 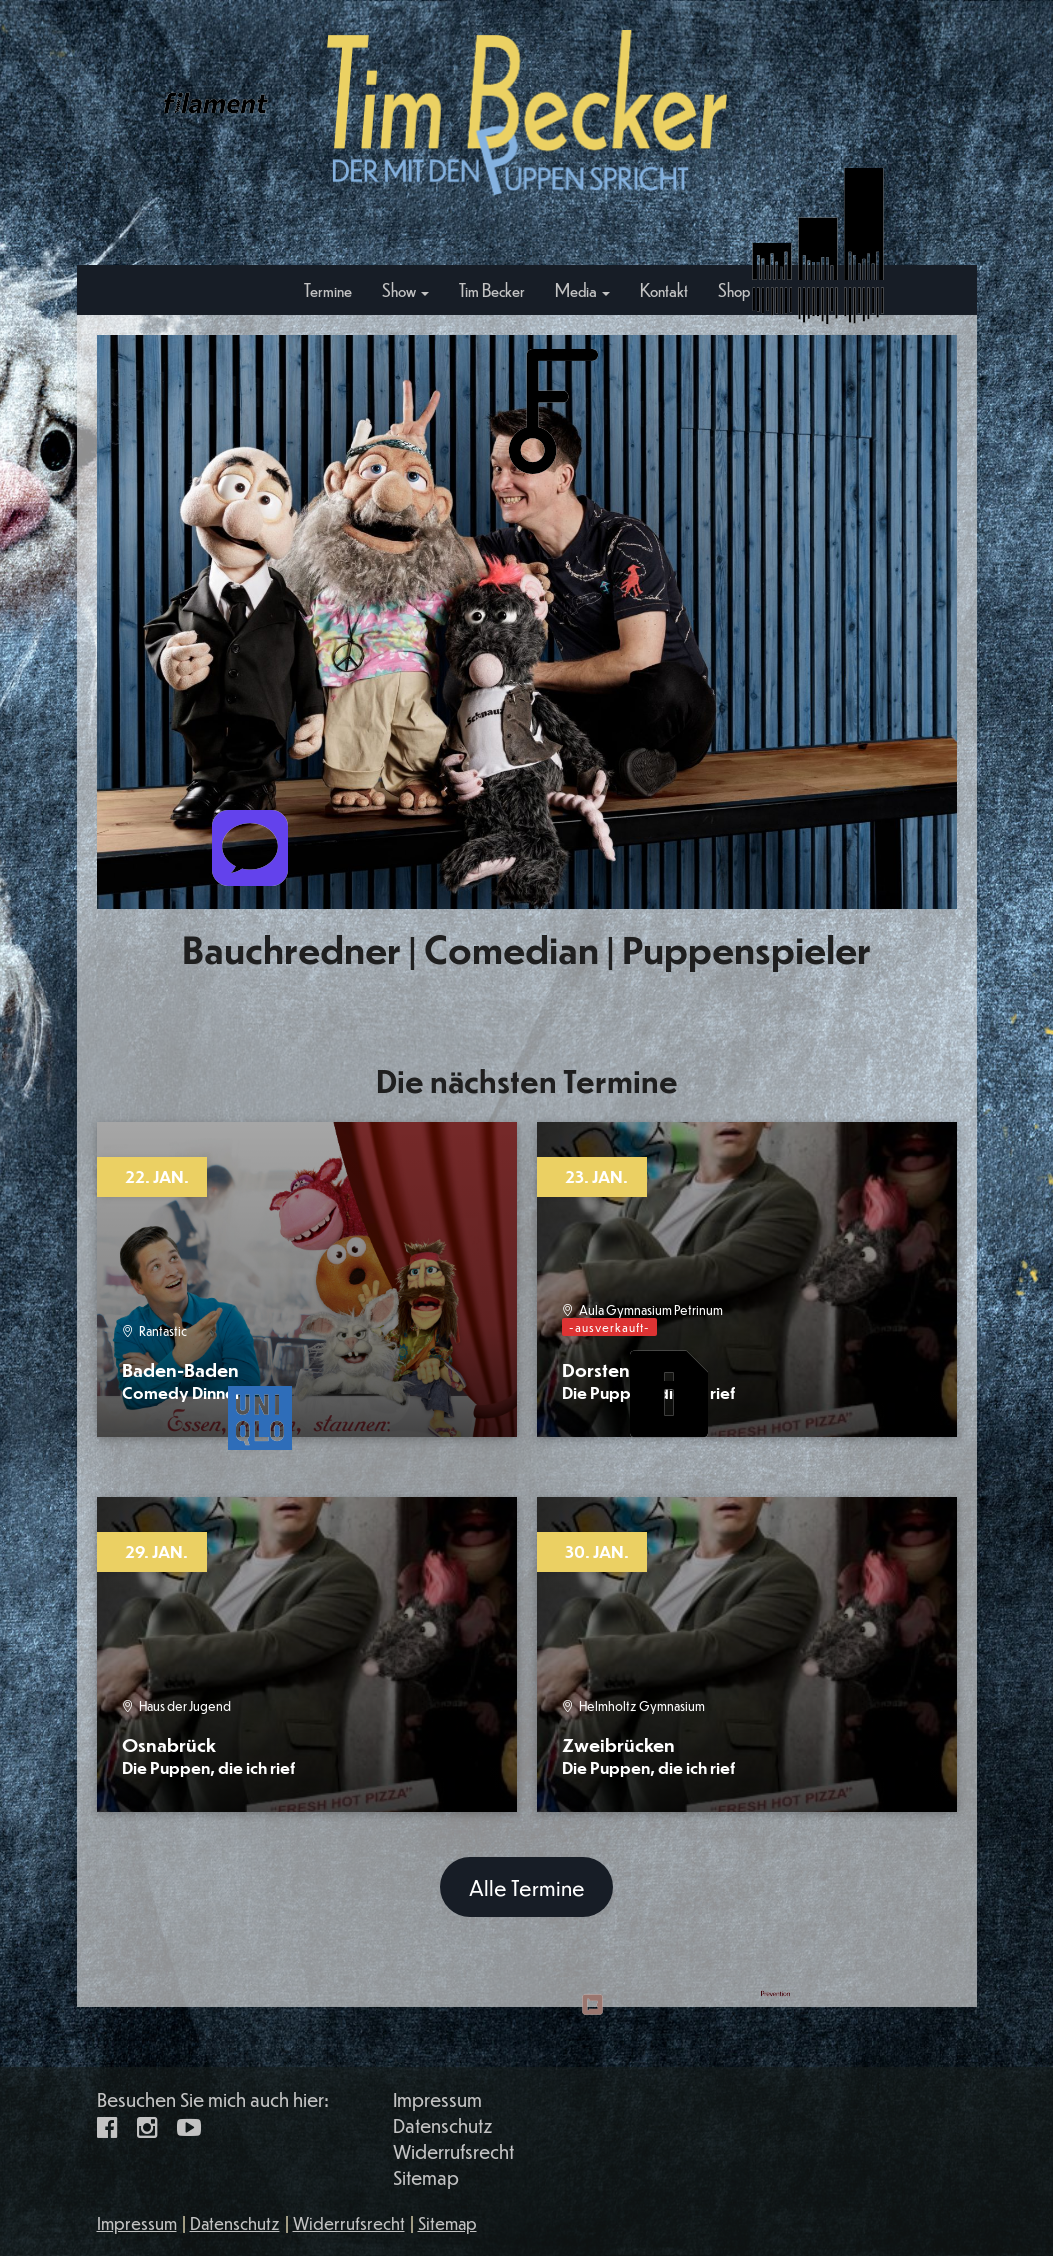 What do you see at coordinates (592, 2004) in the screenshot?
I see `font awesome brand logo` at bounding box center [592, 2004].